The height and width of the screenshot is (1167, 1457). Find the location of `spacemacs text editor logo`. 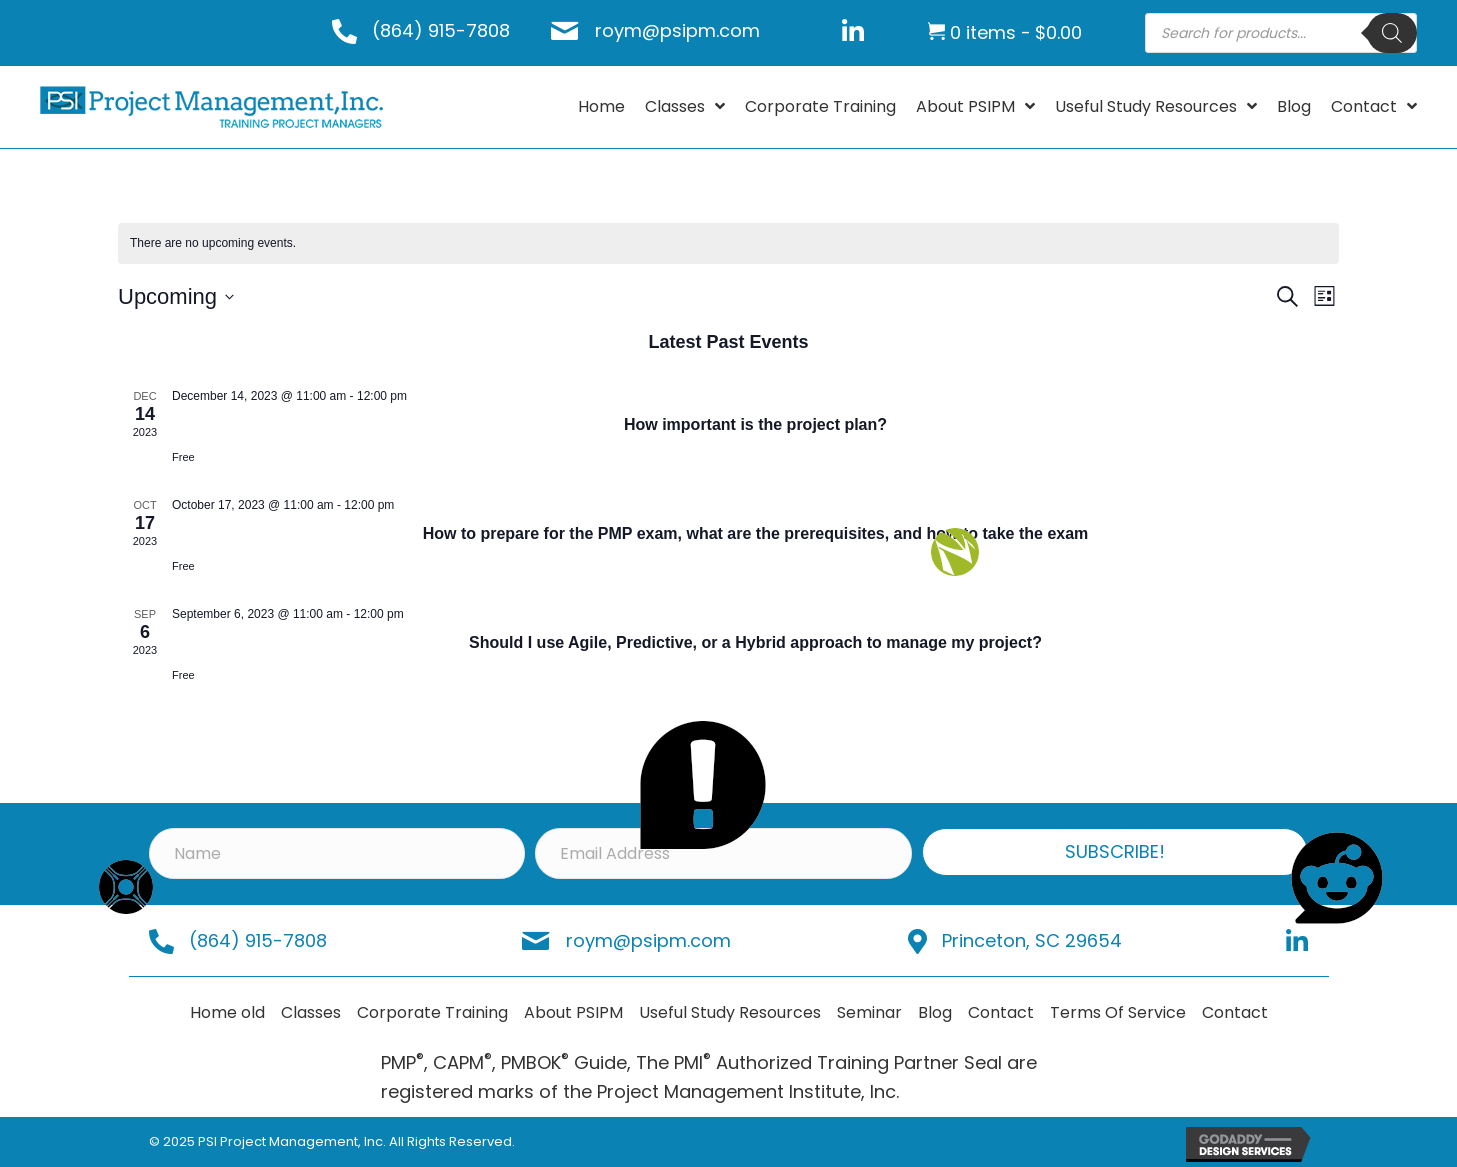

spacemacs text editor logo is located at coordinates (955, 552).